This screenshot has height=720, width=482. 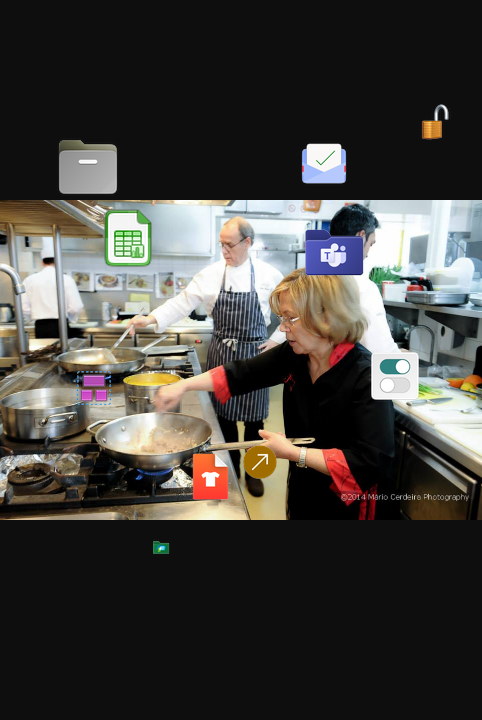 I want to click on a theme or appearance customization file, so click(x=210, y=477).